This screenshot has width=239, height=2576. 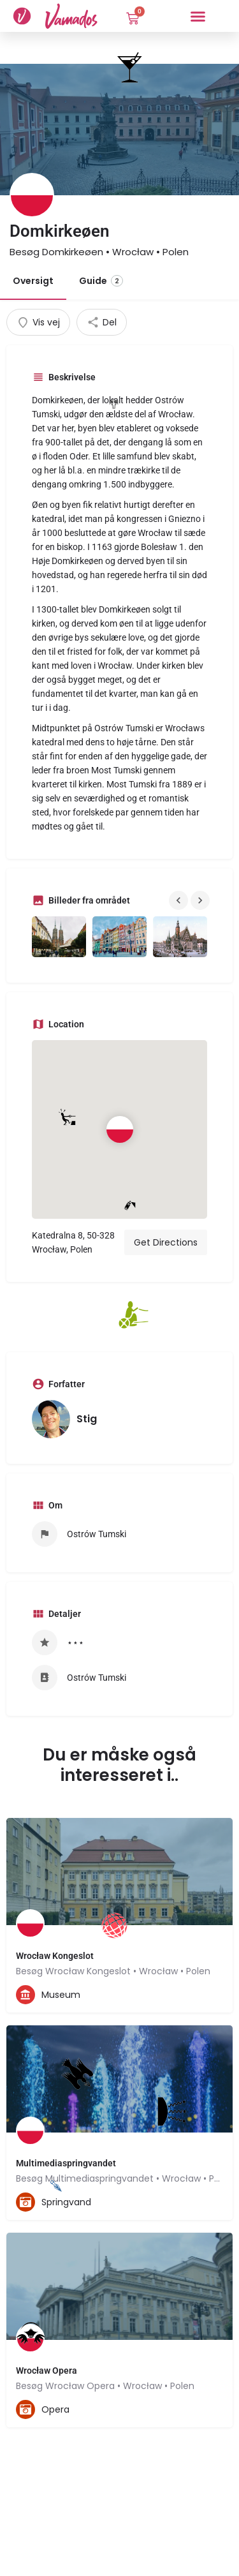 What do you see at coordinates (56, 2186) in the screenshot?
I see `select throwing knife weapon` at bounding box center [56, 2186].